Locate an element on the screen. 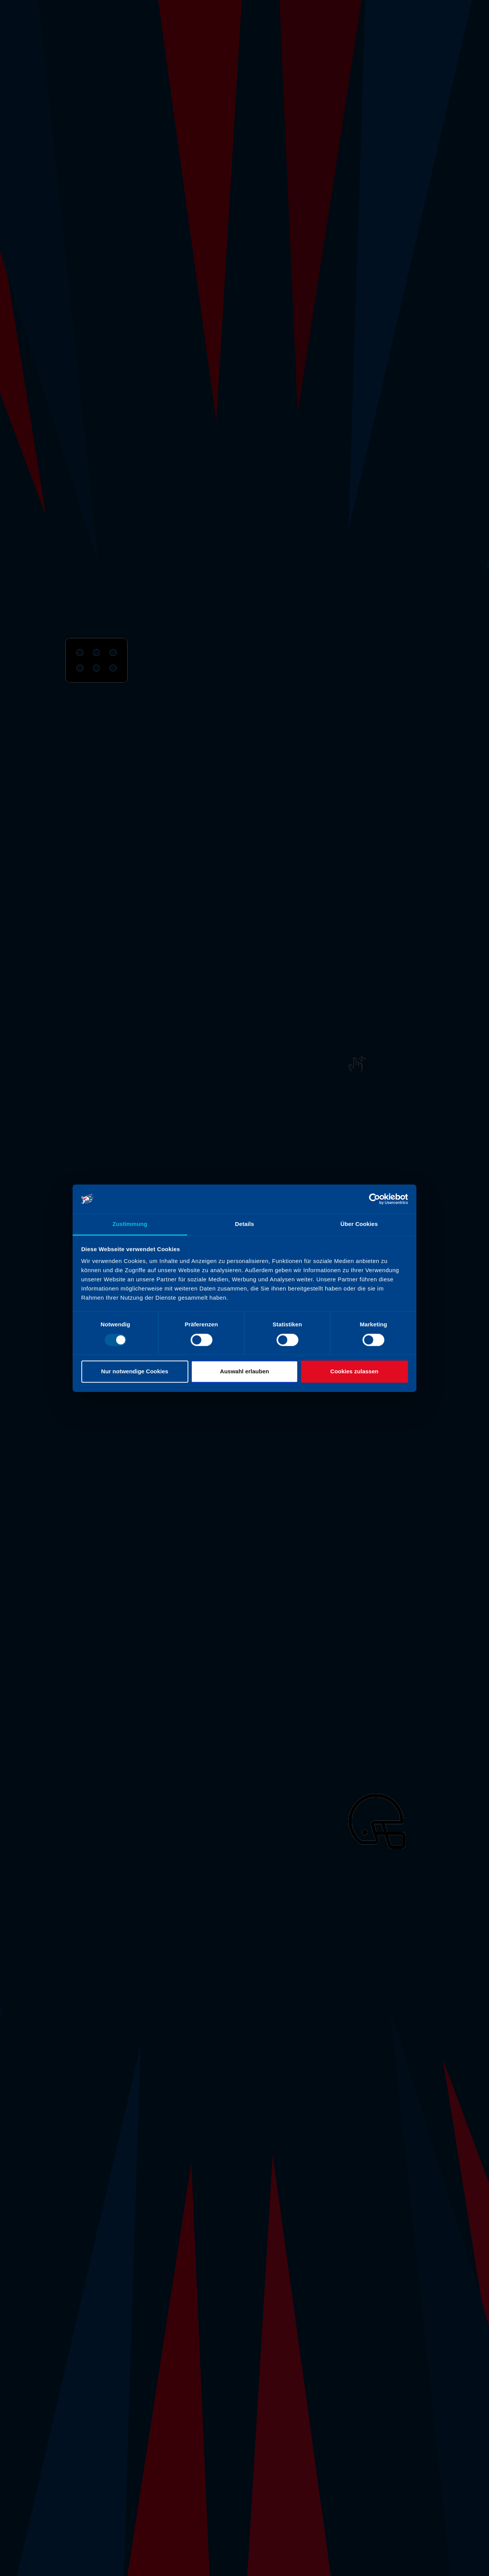  drag to reorder or rearrange items is located at coordinates (96, 660).